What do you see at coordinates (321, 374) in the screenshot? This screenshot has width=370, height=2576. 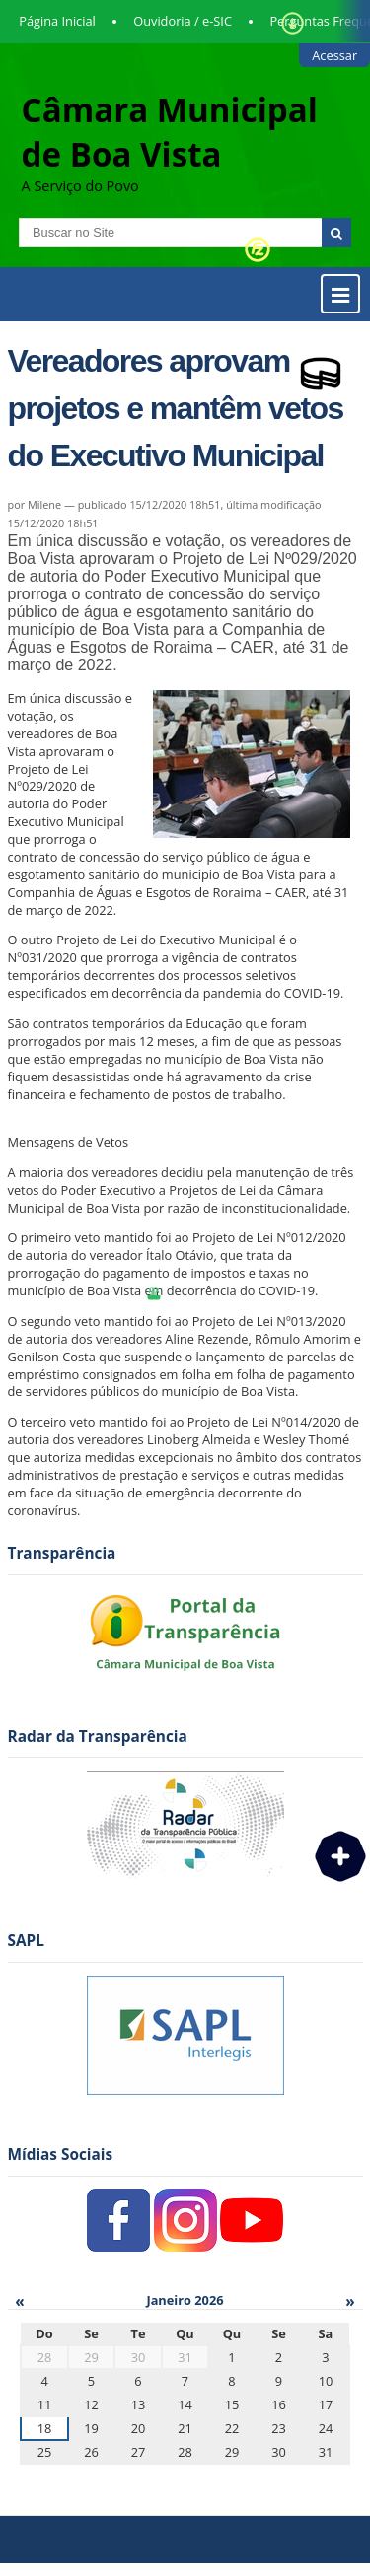 I see `CakePHP framework logo` at bounding box center [321, 374].